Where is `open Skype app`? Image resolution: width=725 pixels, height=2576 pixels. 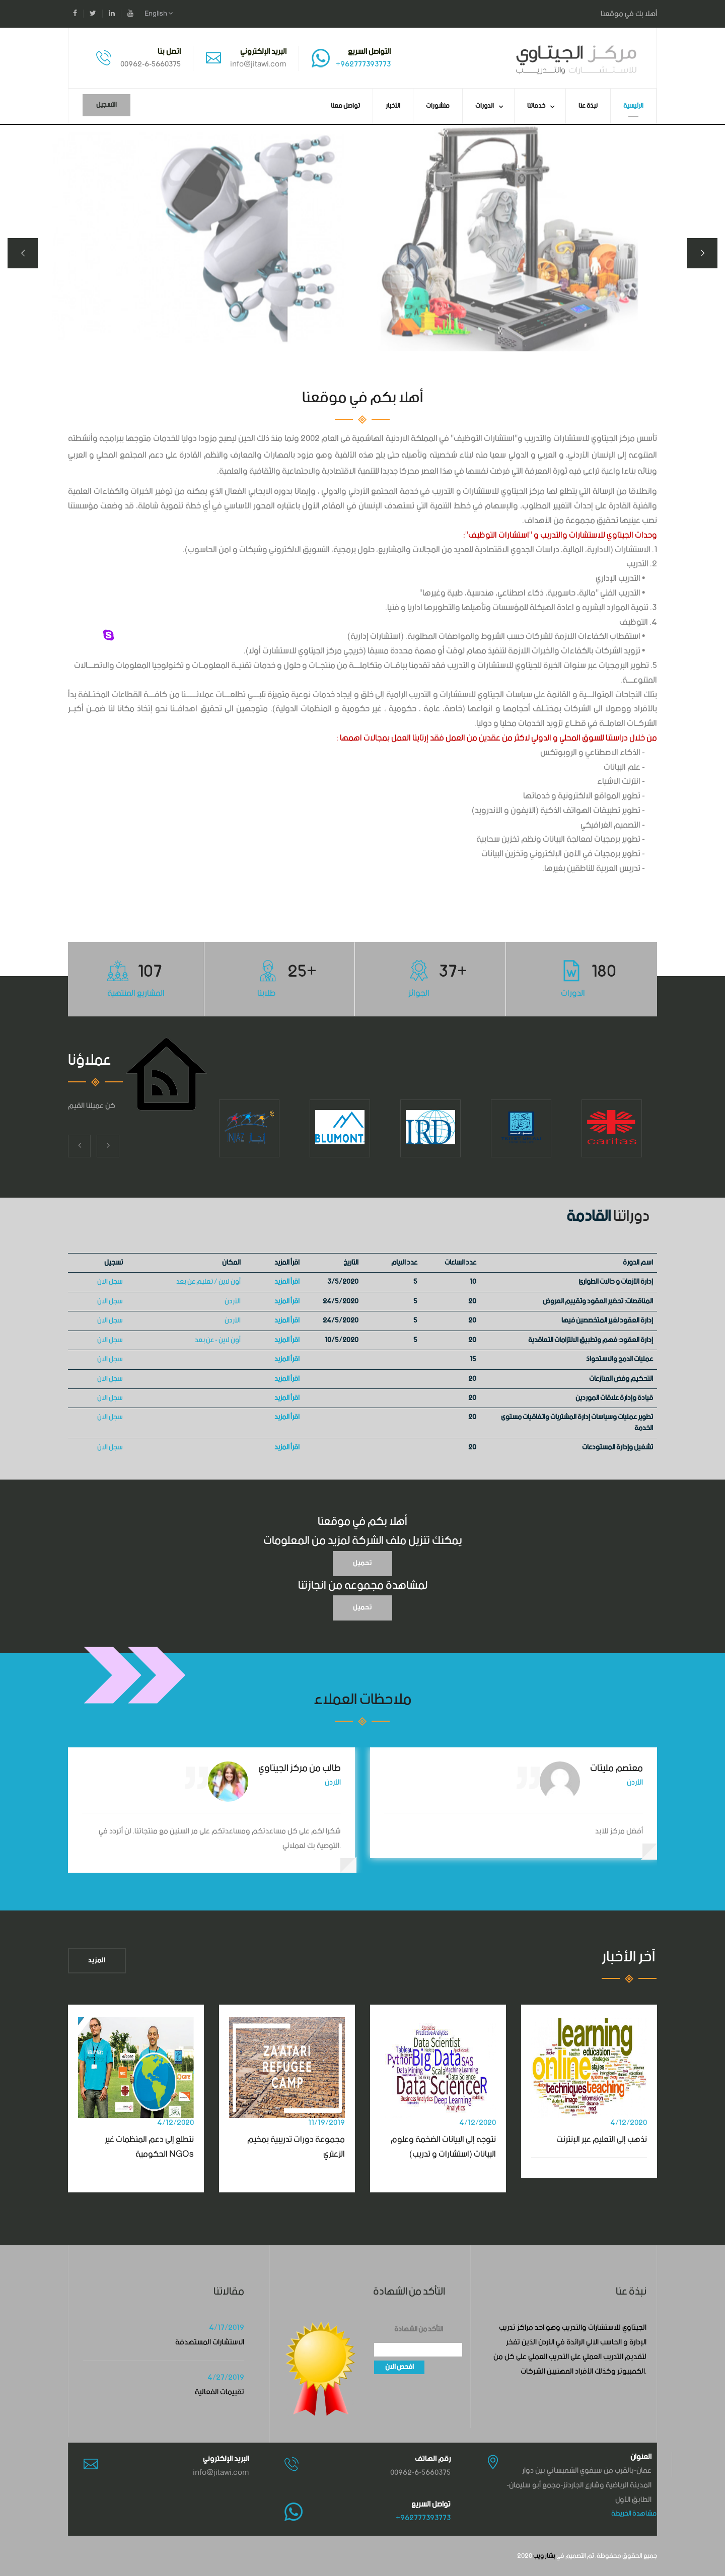 open Skype app is located at coordinates (108, 635).